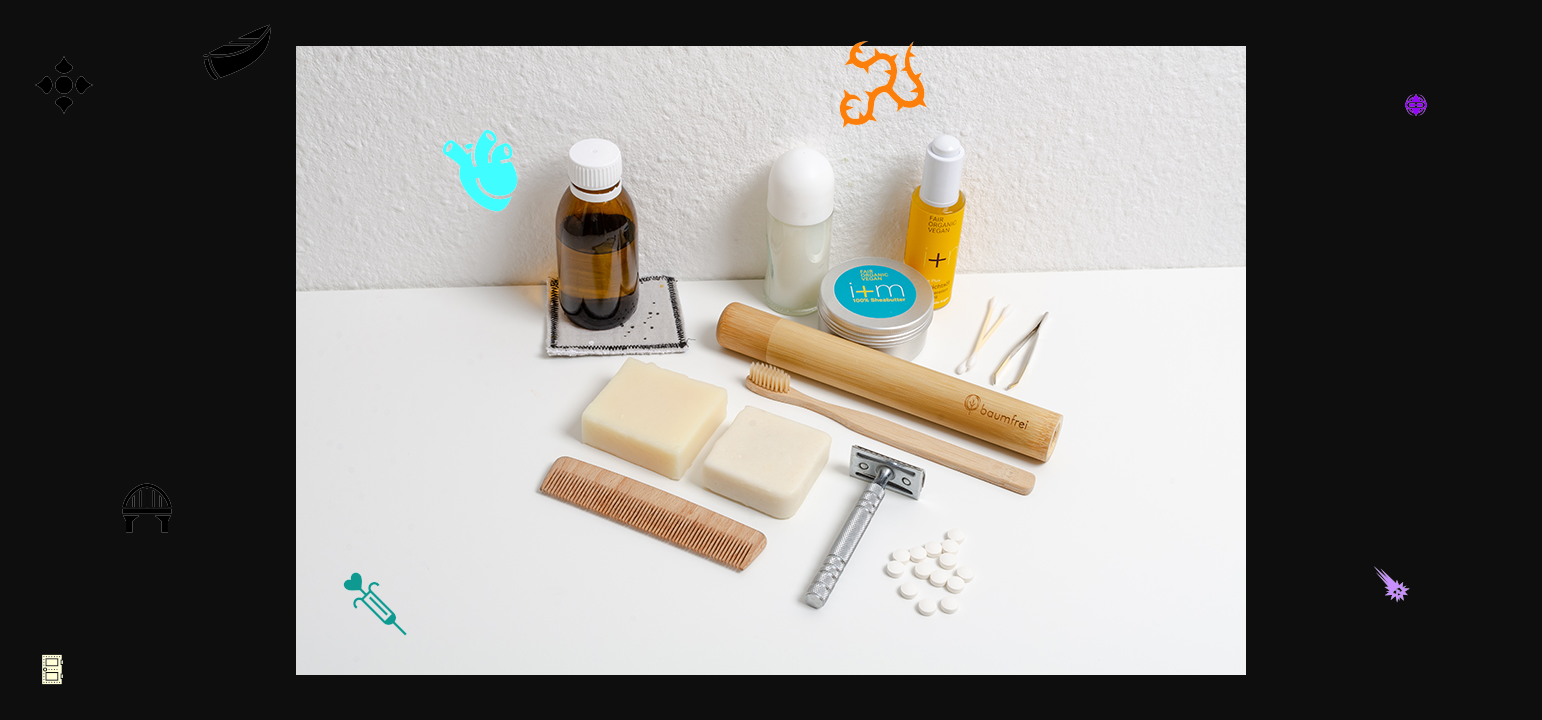  I want to click on indicates luck or chance-based game mechanic, so click(64, 85).